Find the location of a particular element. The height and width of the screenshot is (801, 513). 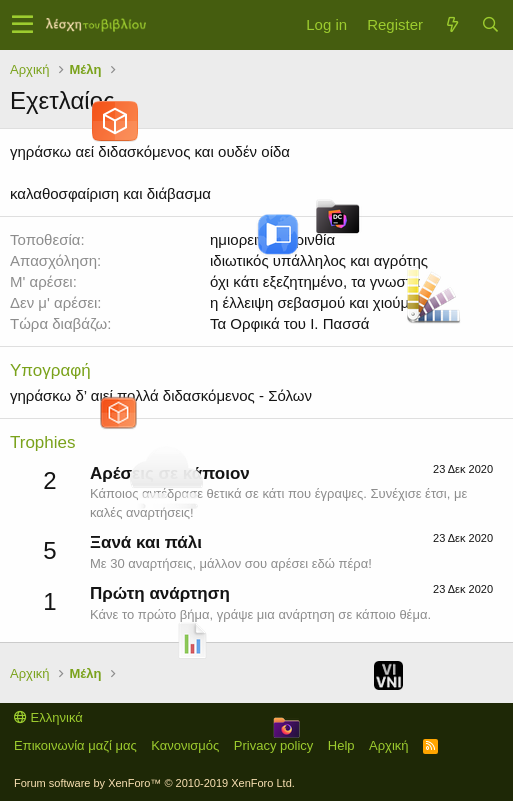

open firefox downloads folder is located at coordinates (286, 728).